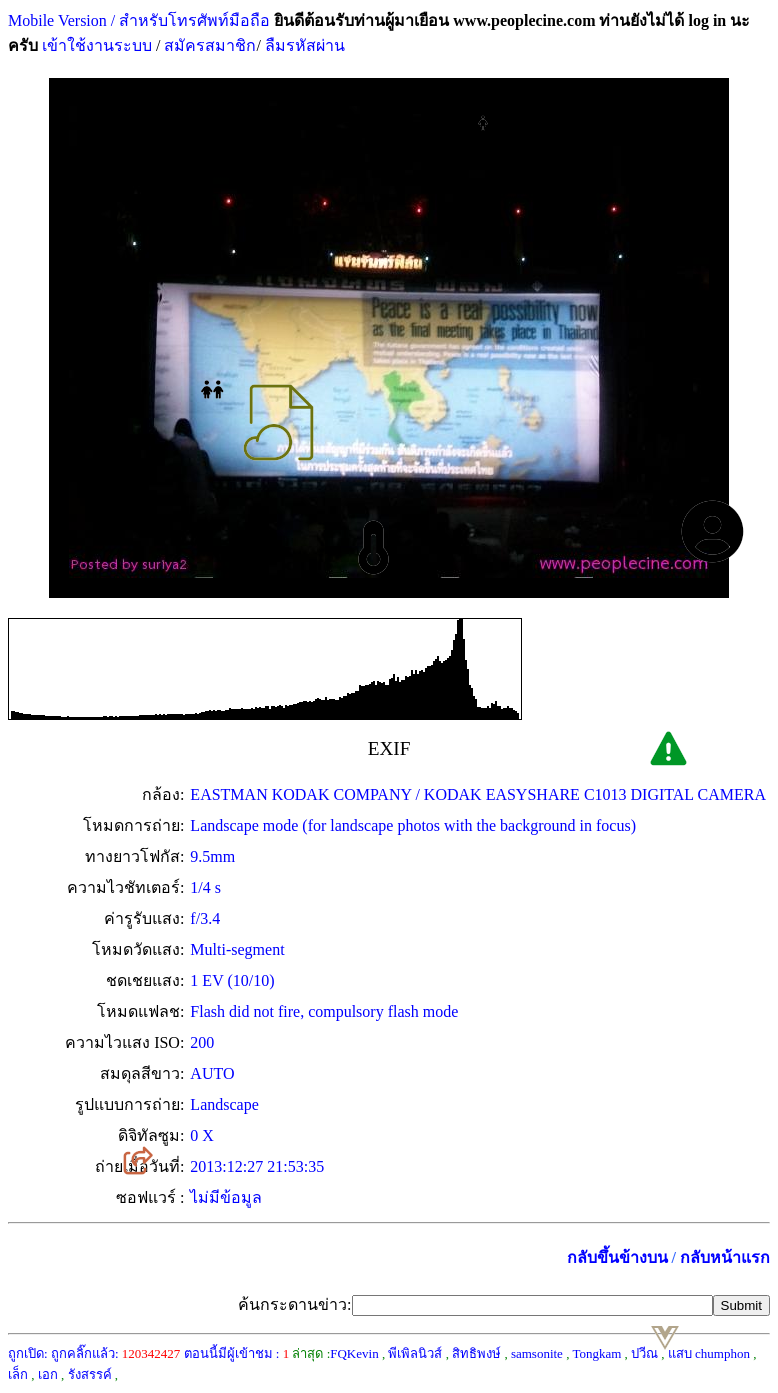 The image size is (778, 1393). Describe the element at coordinates (281, 422) in the screenshot. I see `access cloud-synced documents` at that location.